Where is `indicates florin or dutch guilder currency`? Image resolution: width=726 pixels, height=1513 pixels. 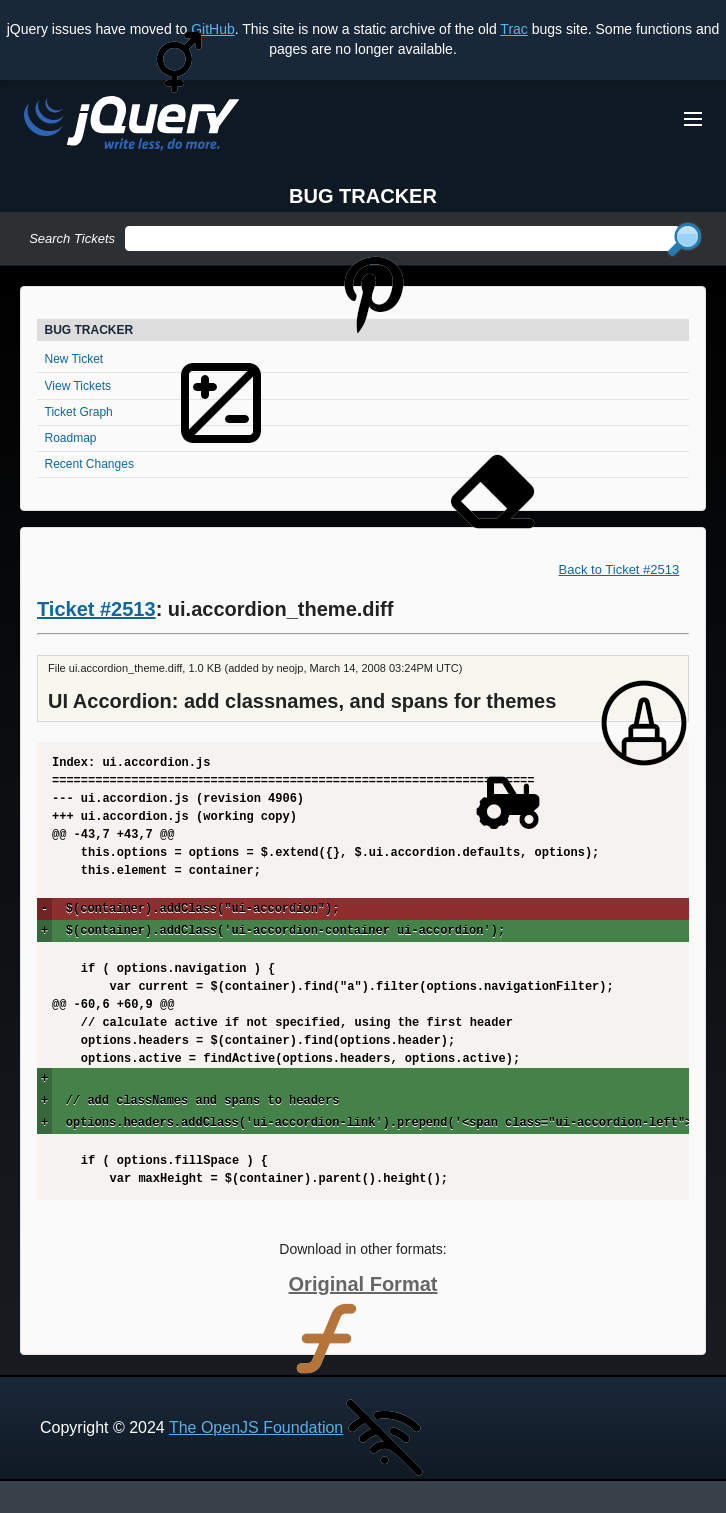
indicates florin or dutch guilder currency is located at coordinates (326, 1338).